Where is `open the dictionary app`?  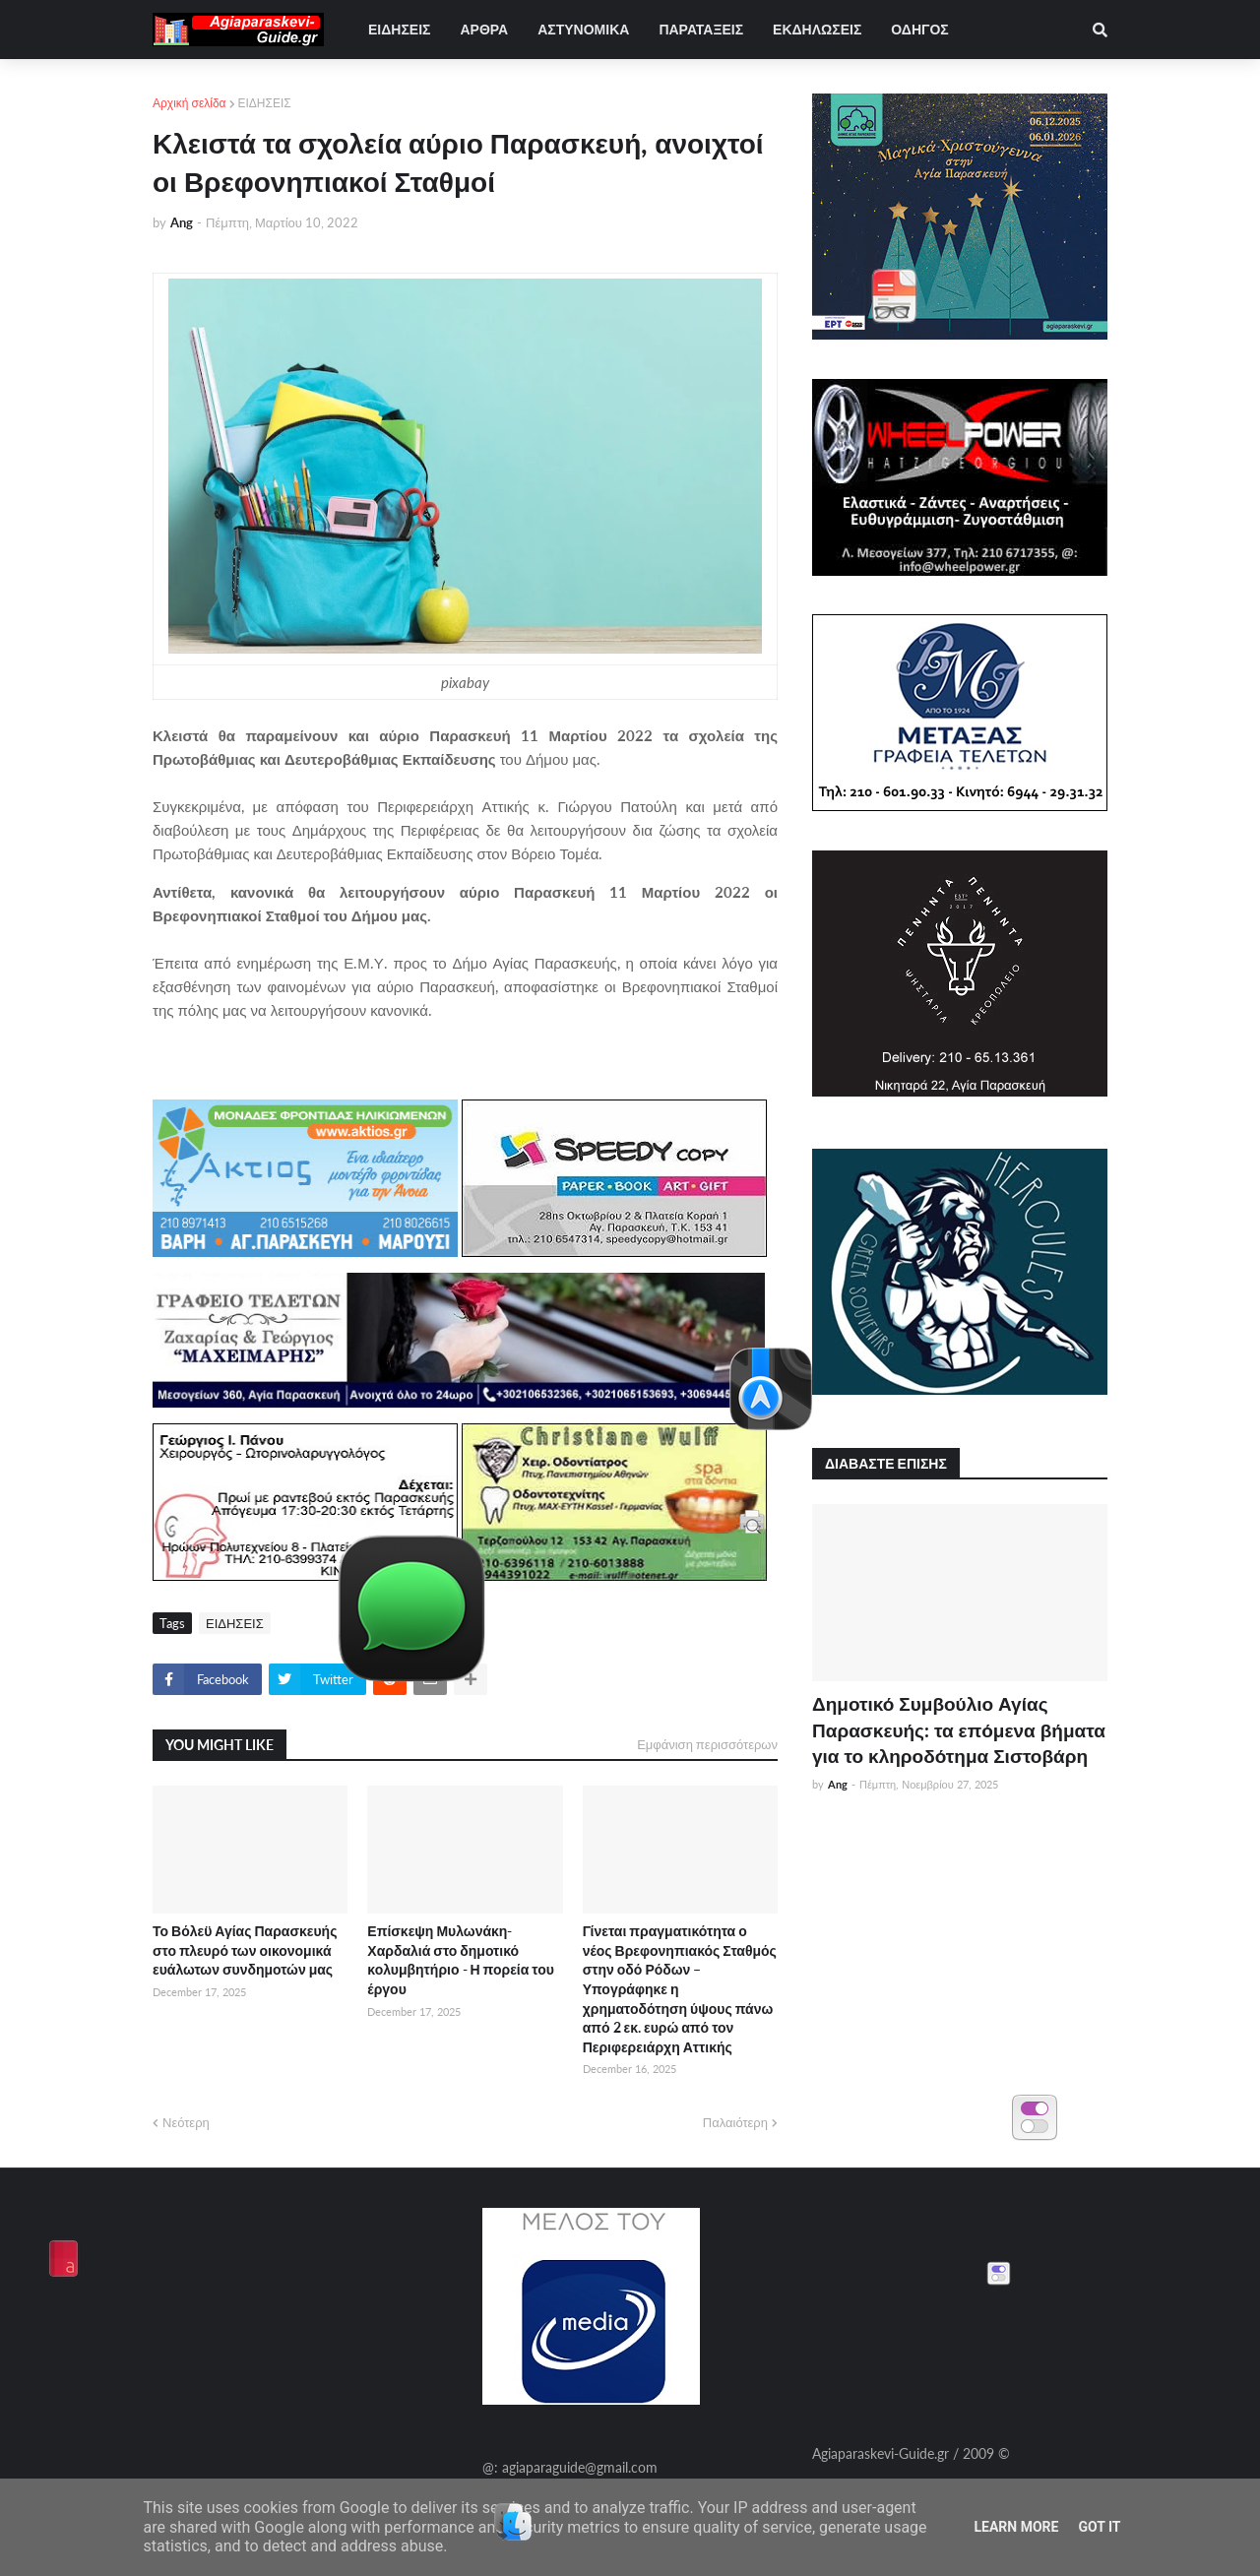
open the dictionary app is located at coordinates (63, 2258).